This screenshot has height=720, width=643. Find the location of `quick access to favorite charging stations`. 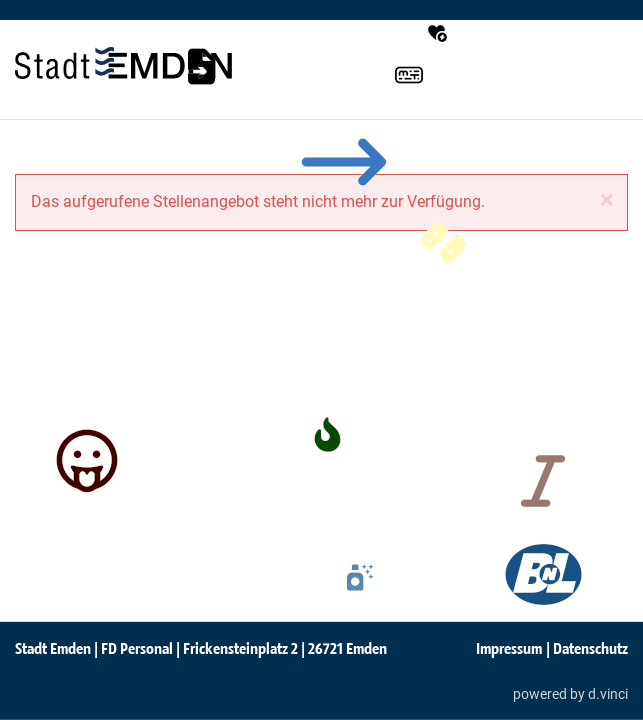

quick access to favorite charging stations is located at coordinates (437, 32).